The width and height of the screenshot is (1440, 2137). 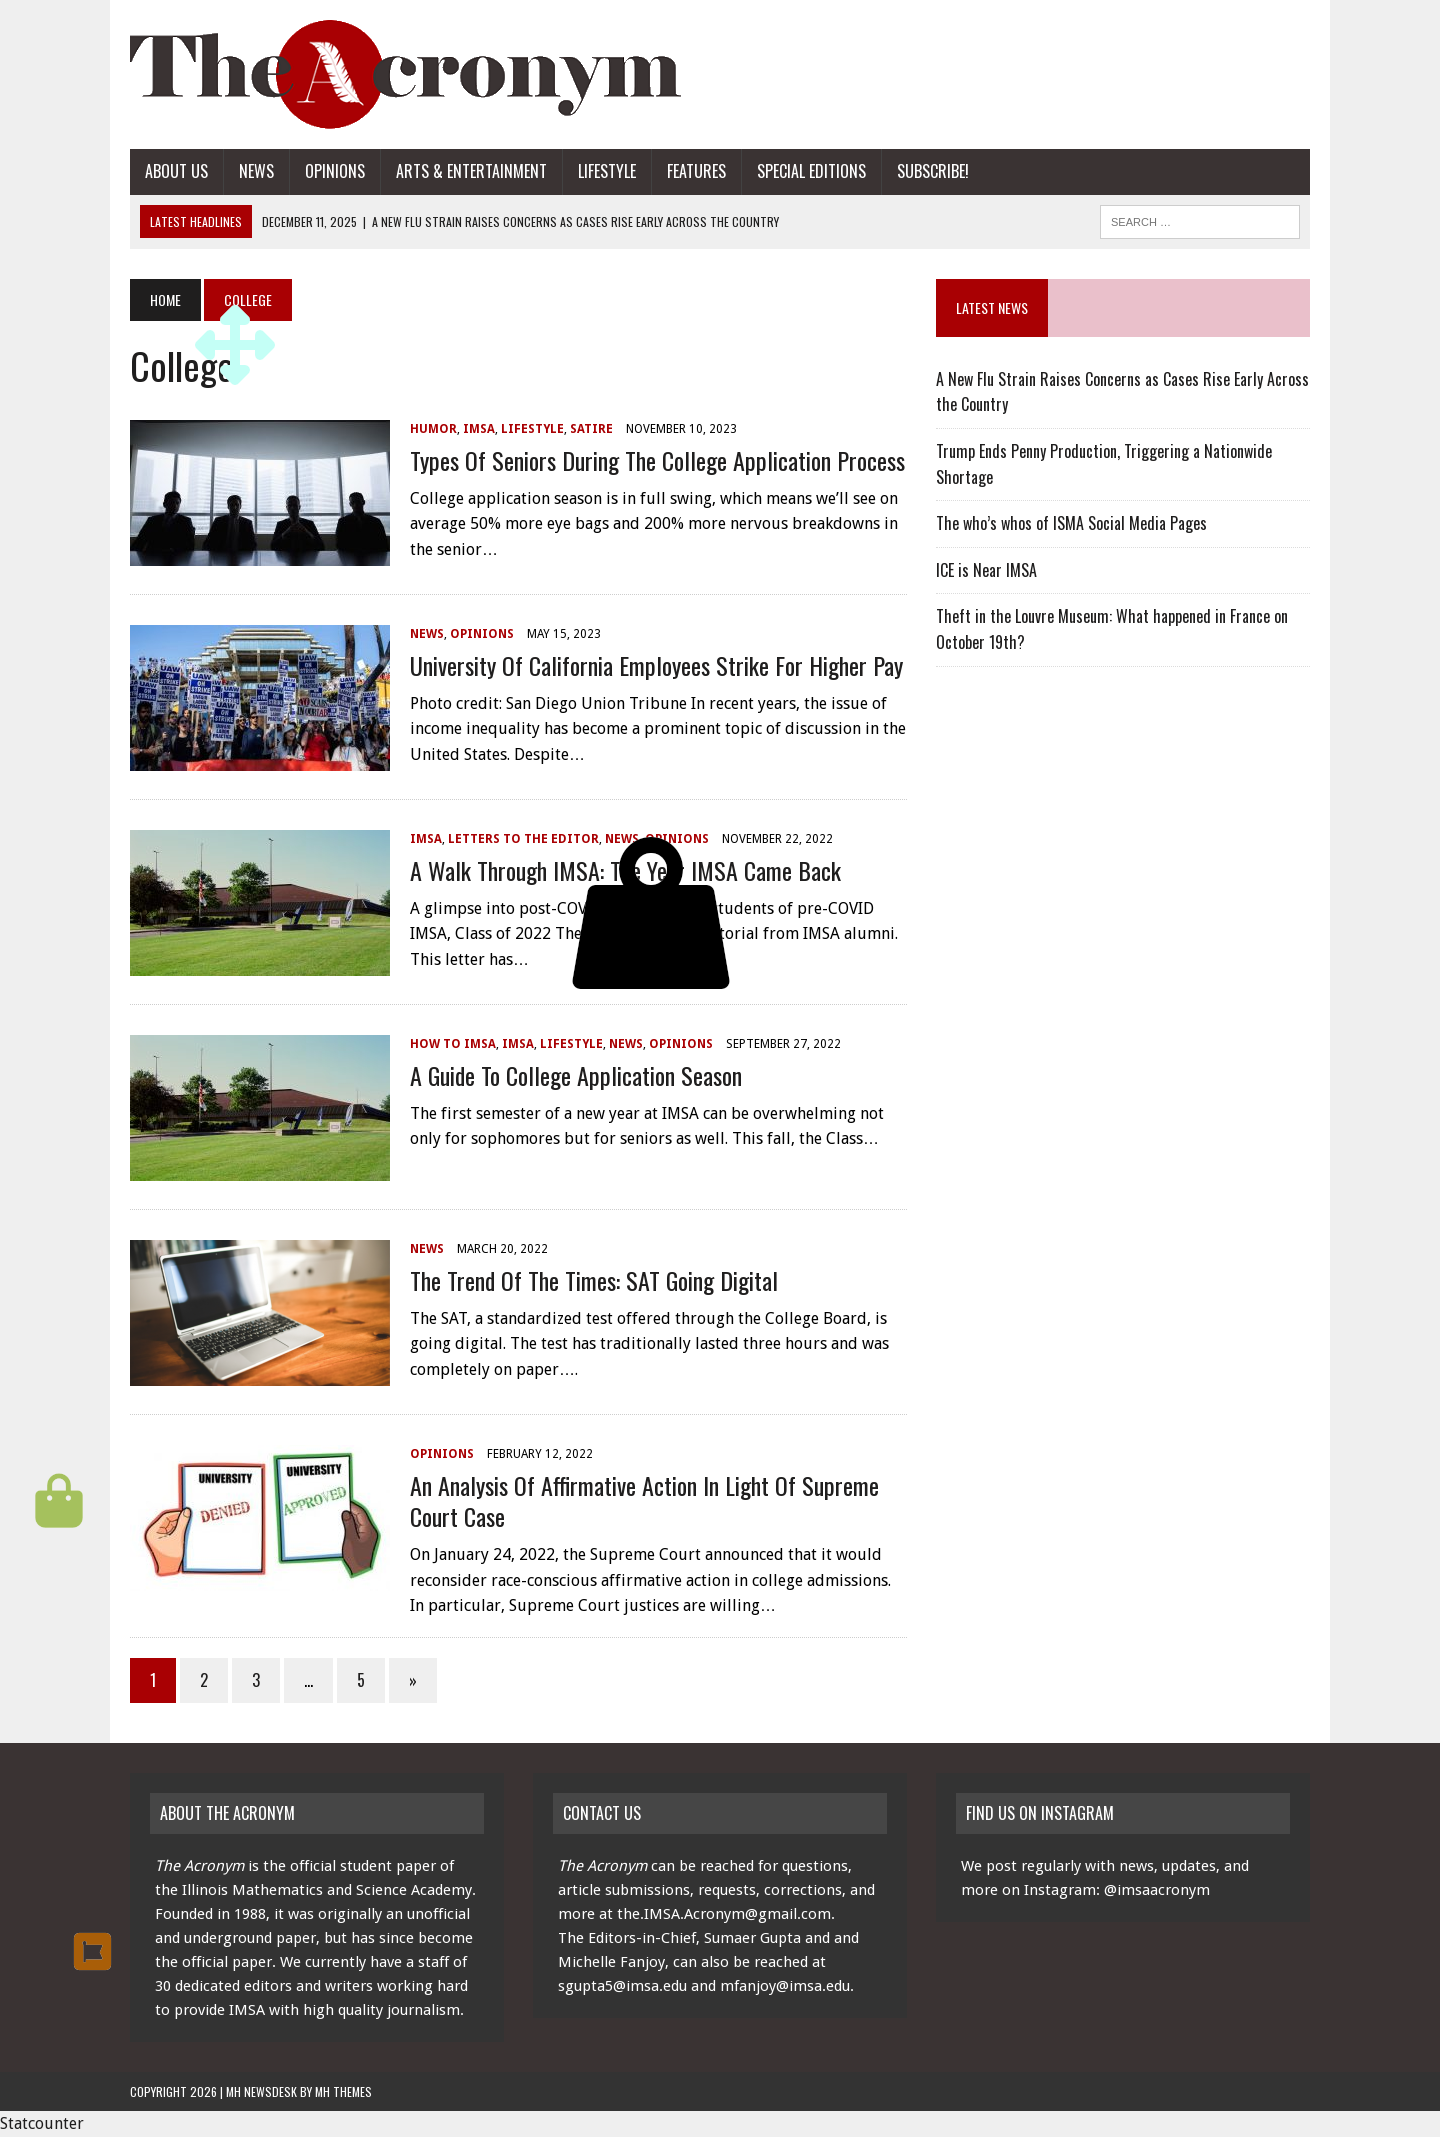 What do you see at coordinates (651, 917) in the screenshot?
I see `view item weight or mass` at bounding box center [651, 917].